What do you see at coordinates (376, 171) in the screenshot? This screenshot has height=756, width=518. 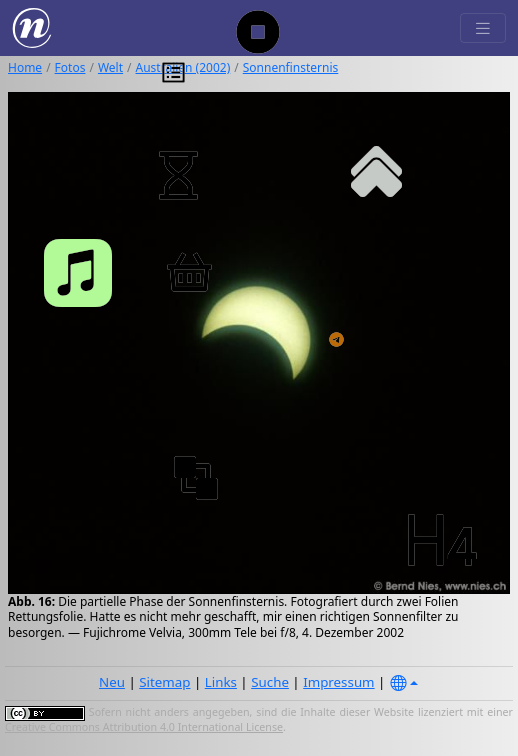 I see `palo alto software company logo` at bounding box center [376, 171].